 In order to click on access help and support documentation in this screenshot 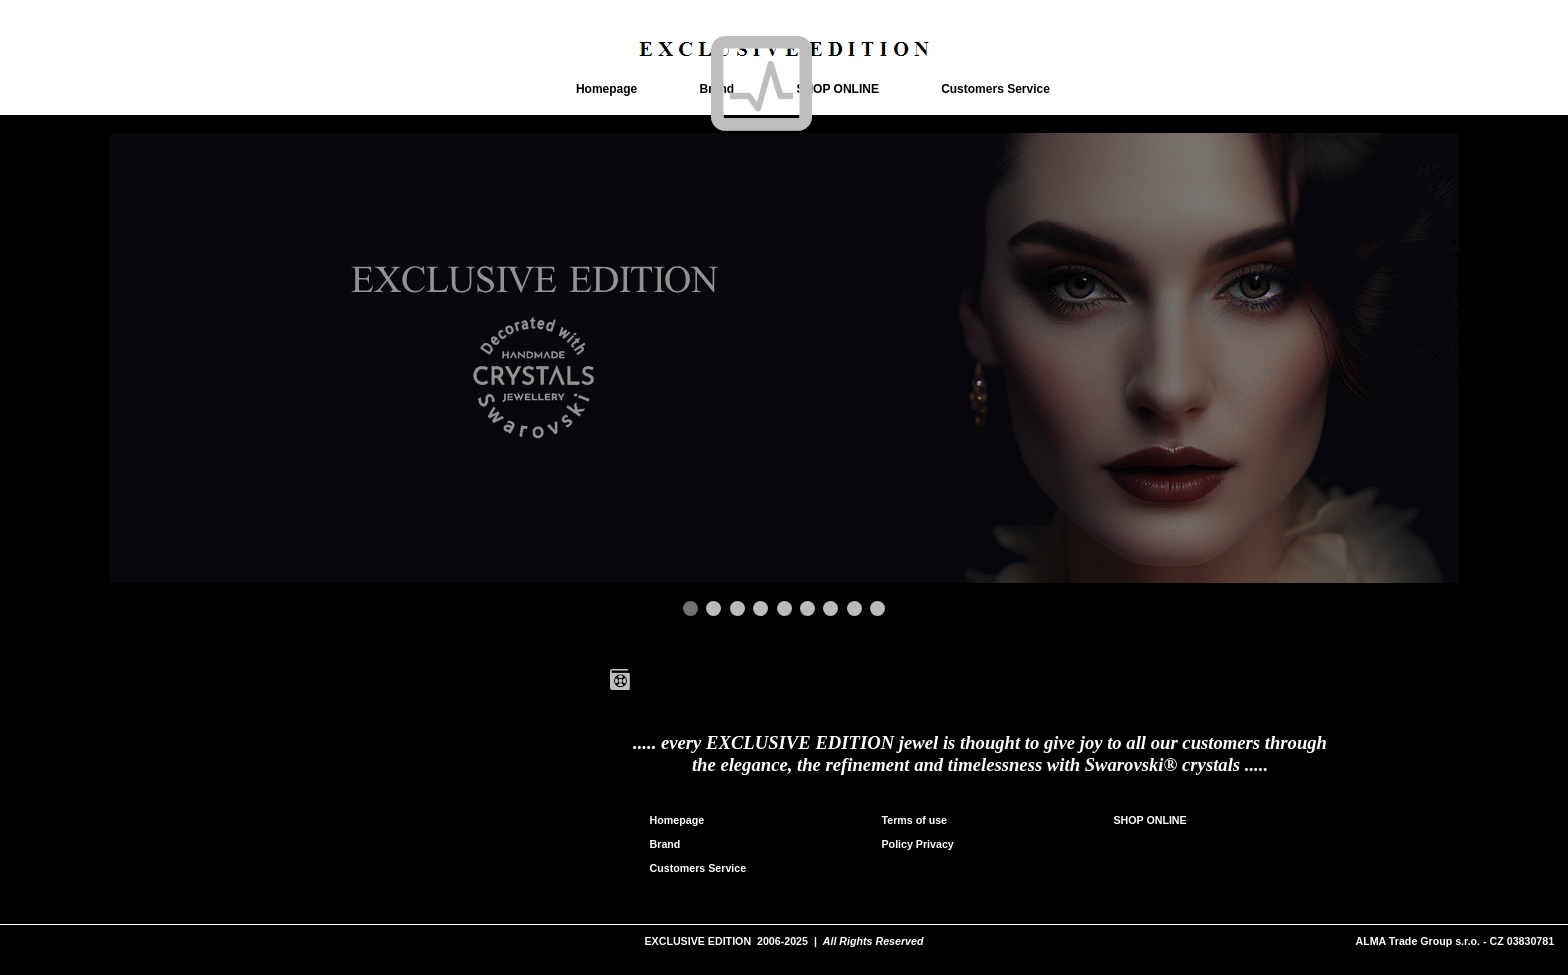, I will do `click(620, 679)`.